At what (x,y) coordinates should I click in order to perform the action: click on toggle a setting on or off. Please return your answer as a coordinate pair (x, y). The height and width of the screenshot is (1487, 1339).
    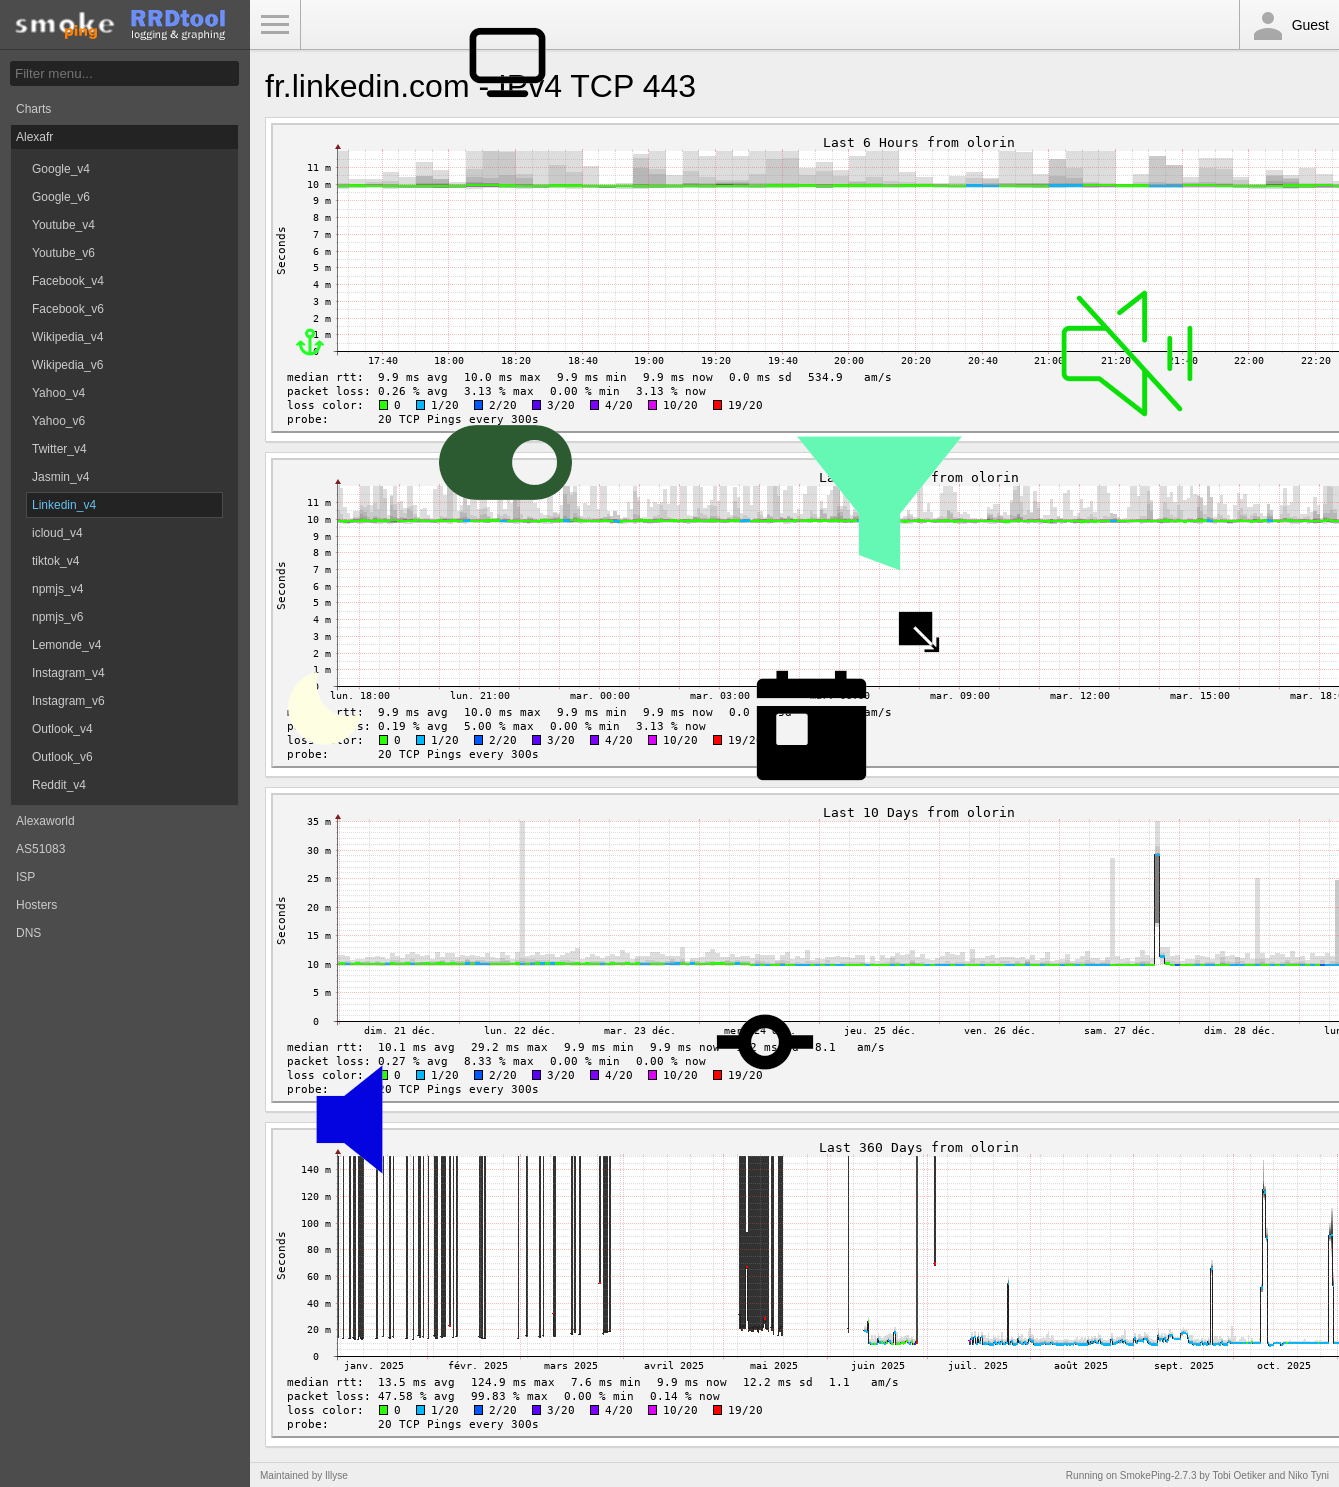
    Looking at the image, I should click on (505, 462).